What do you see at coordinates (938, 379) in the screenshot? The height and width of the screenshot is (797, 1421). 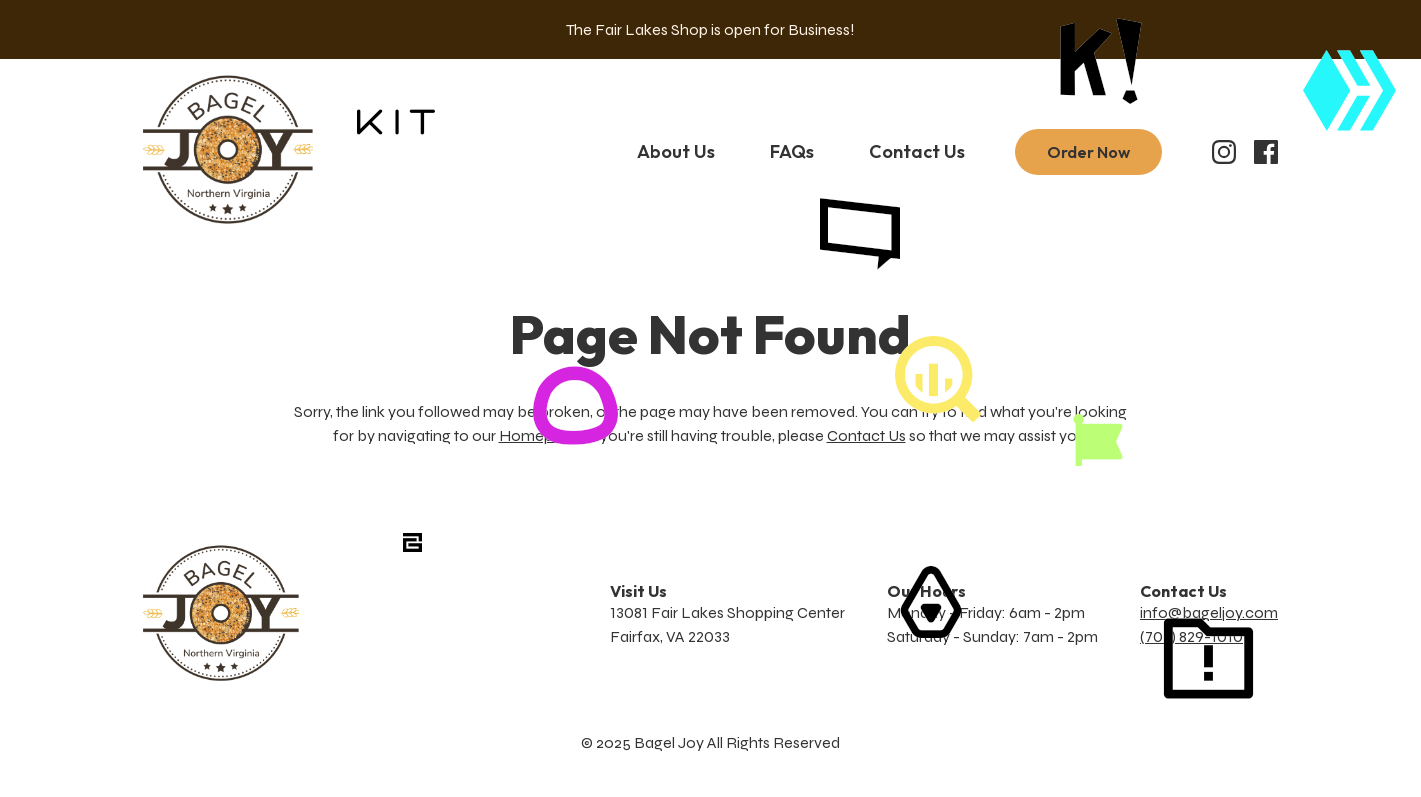 I see `access Google BigQuery data warehouse` at bounding box center [938, 379].